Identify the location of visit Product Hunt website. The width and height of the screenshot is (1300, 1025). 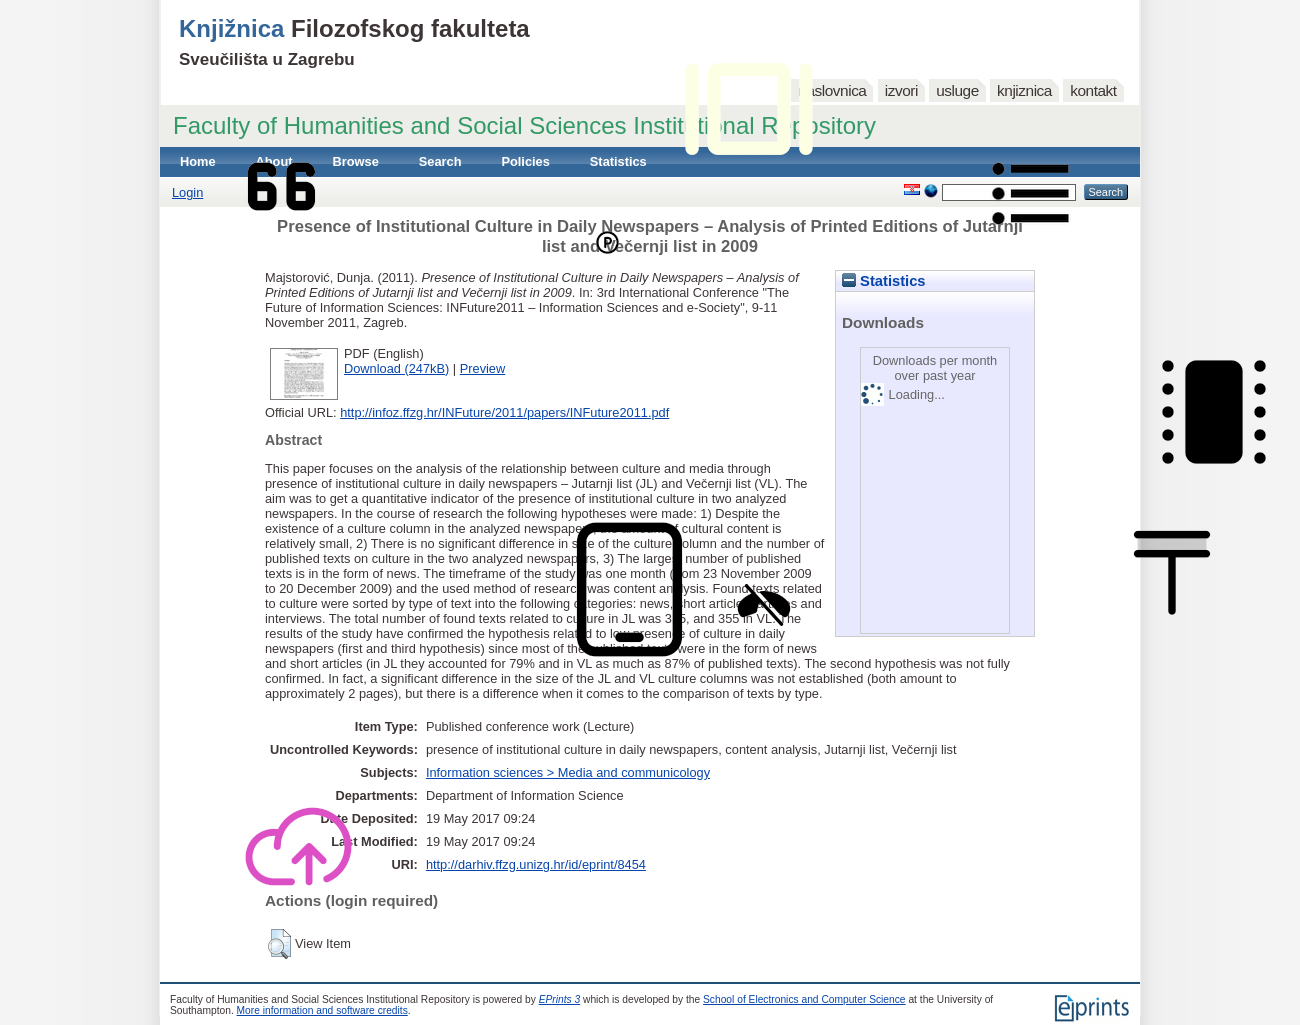
(607, 242).